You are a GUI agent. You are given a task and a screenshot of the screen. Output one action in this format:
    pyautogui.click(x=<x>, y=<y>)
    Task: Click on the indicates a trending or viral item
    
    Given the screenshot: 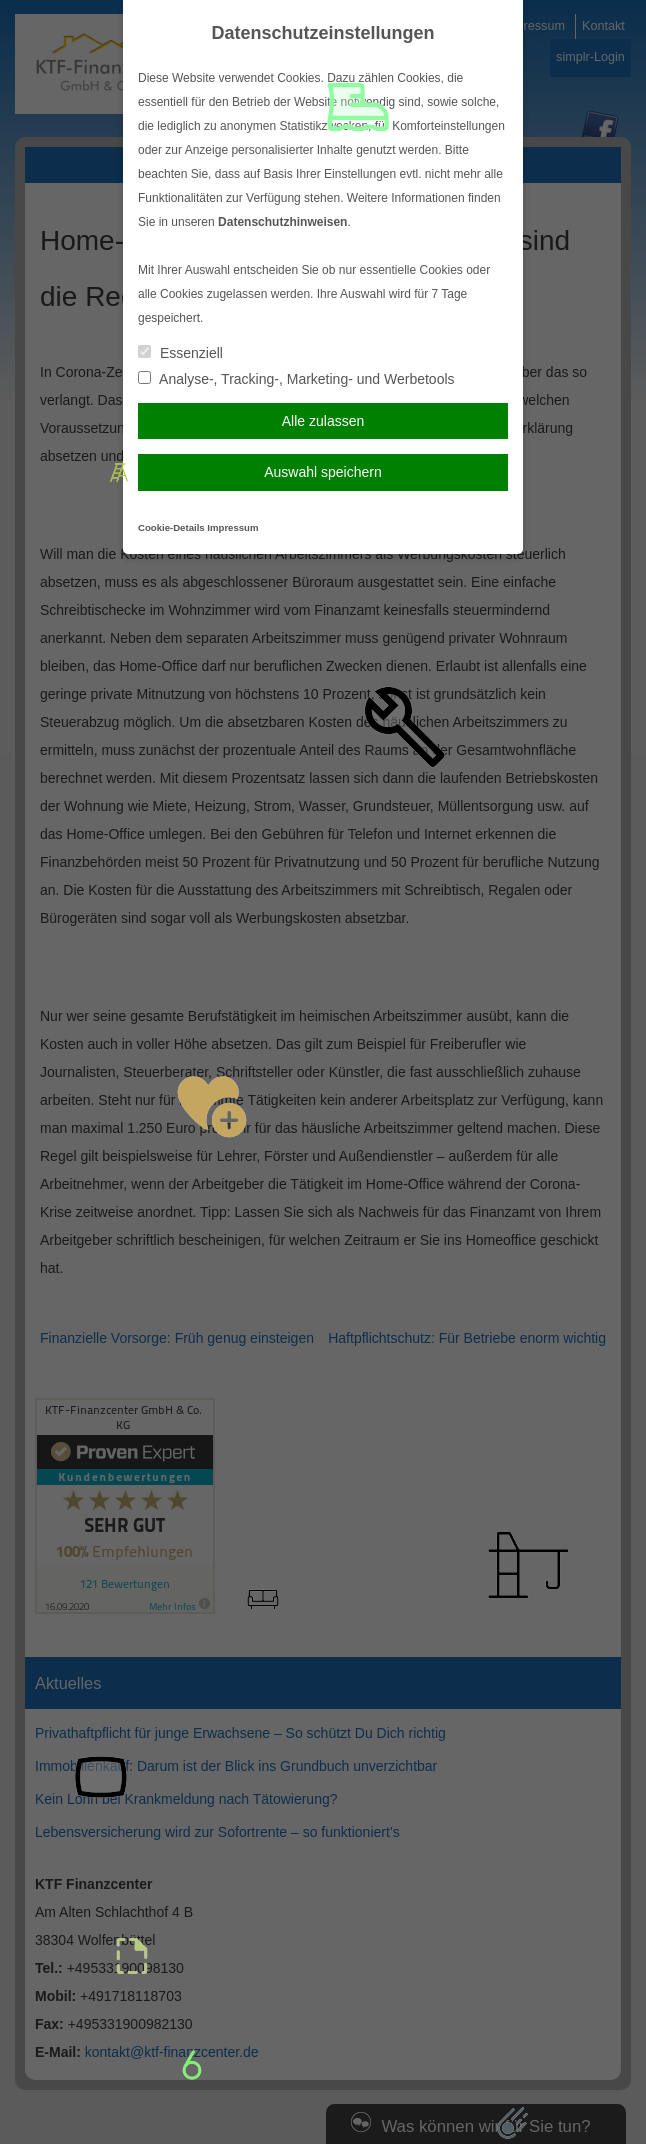 What is the action you would take?
    pyautogui.click(x=512, y=2123)
    